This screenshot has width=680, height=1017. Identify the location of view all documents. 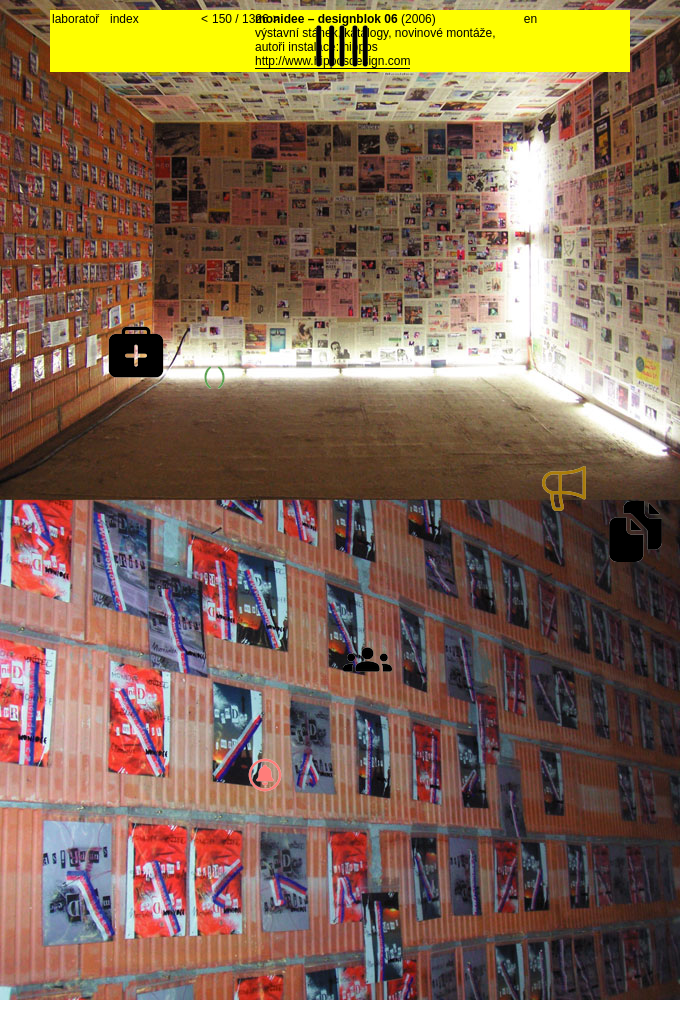
(635, 531).